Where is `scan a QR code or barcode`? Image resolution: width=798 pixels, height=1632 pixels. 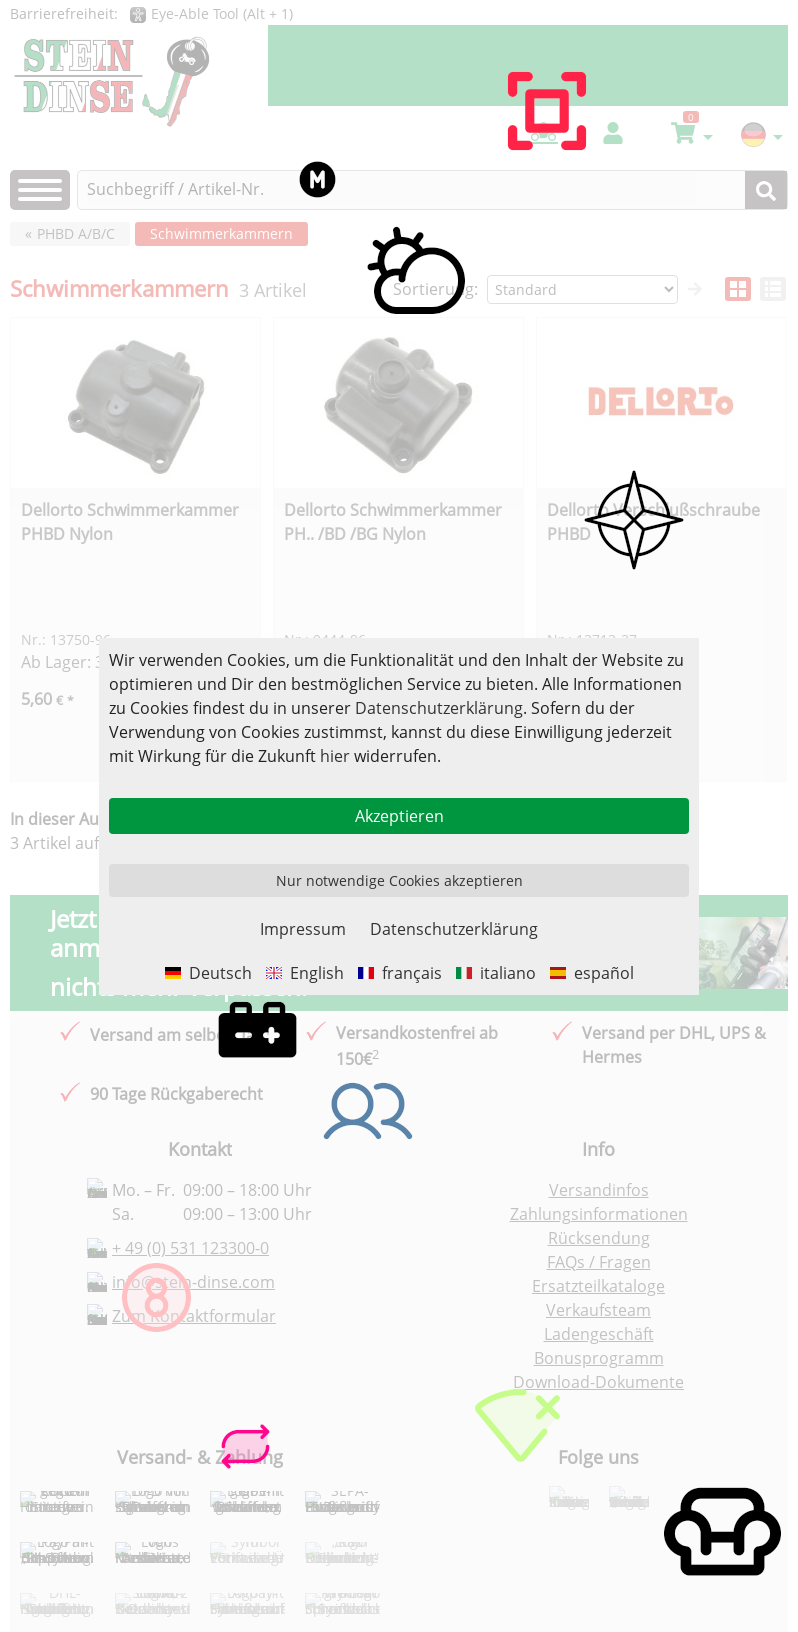 scan a QR code or barcode is located at coordinates (547, 111).